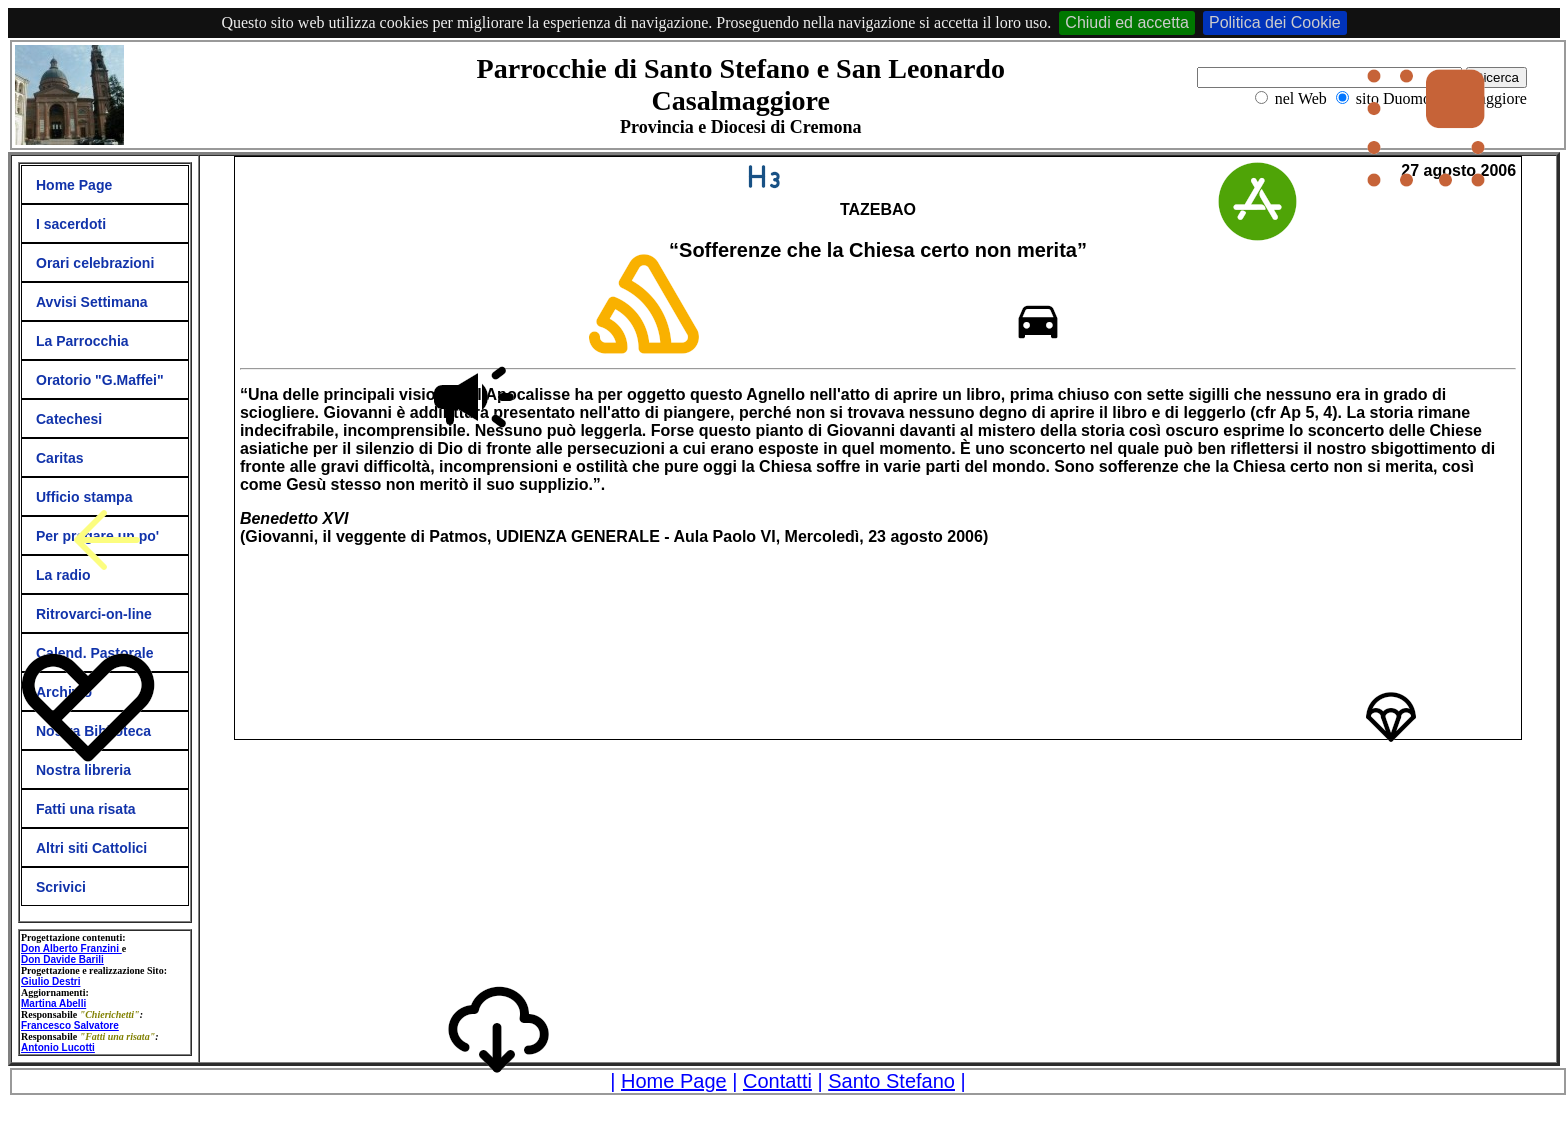  What do you see at coordinates (1391, 717) in the screenshot?
I see `access emergency or backup support options` at bounding box center [1391, 717].